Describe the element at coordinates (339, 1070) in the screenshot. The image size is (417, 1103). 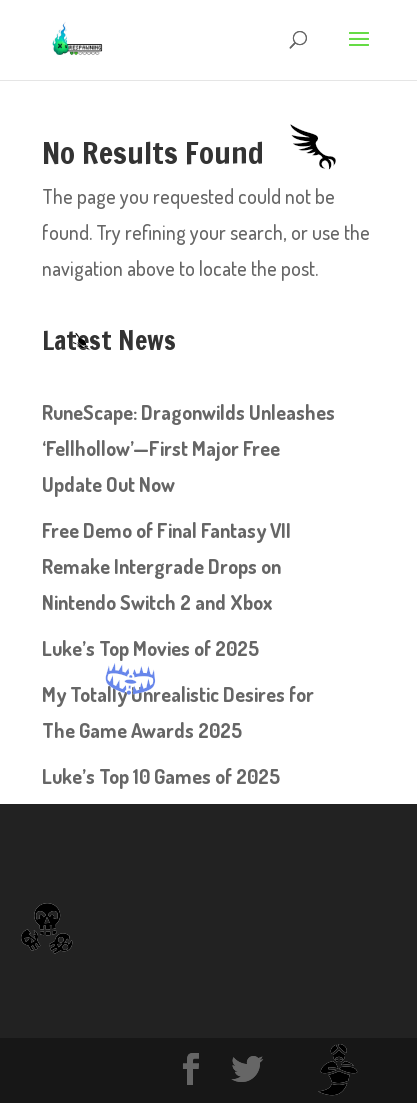
I see `summon or interact with a djinn character` at that location.